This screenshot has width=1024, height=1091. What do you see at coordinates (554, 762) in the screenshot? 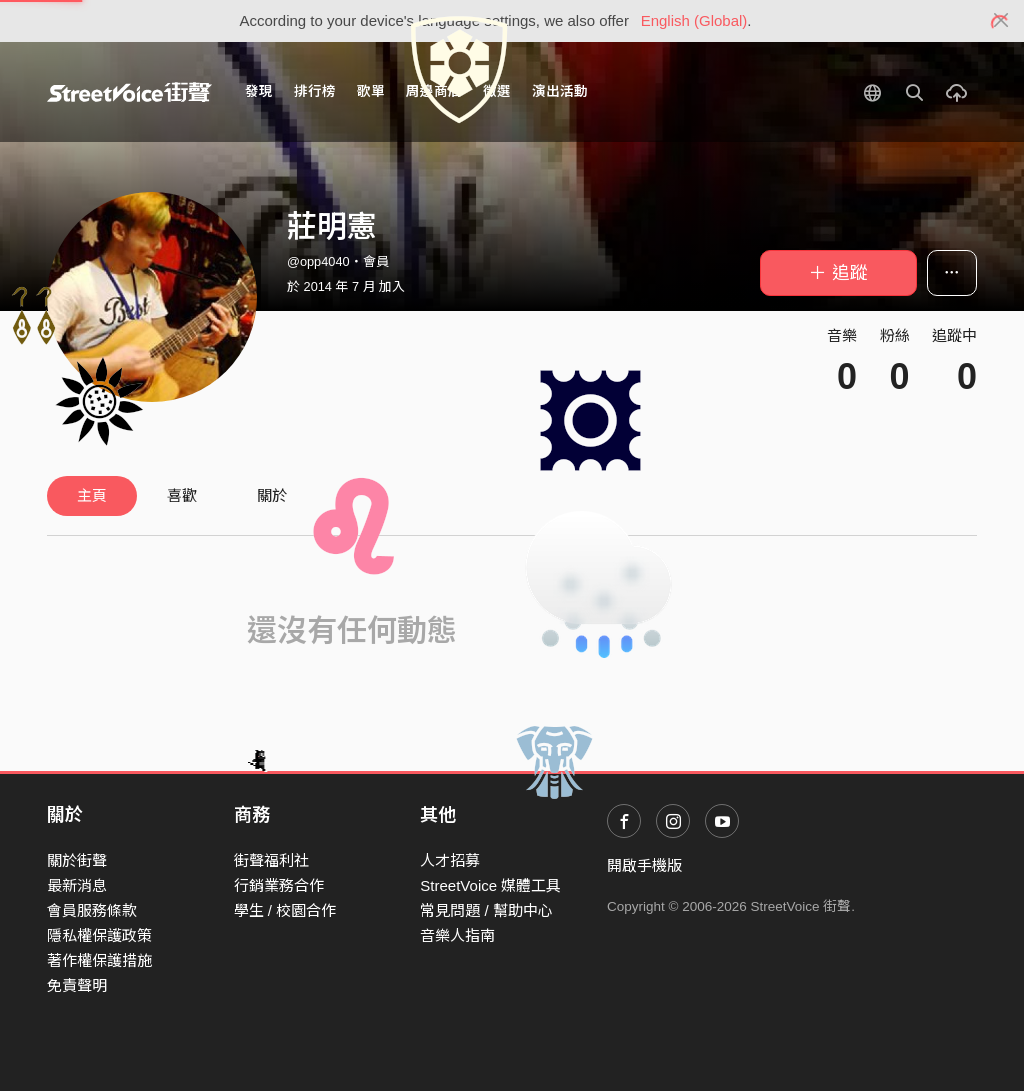
I see `elephant character or avatar icon` at bounding box center [554, 762].